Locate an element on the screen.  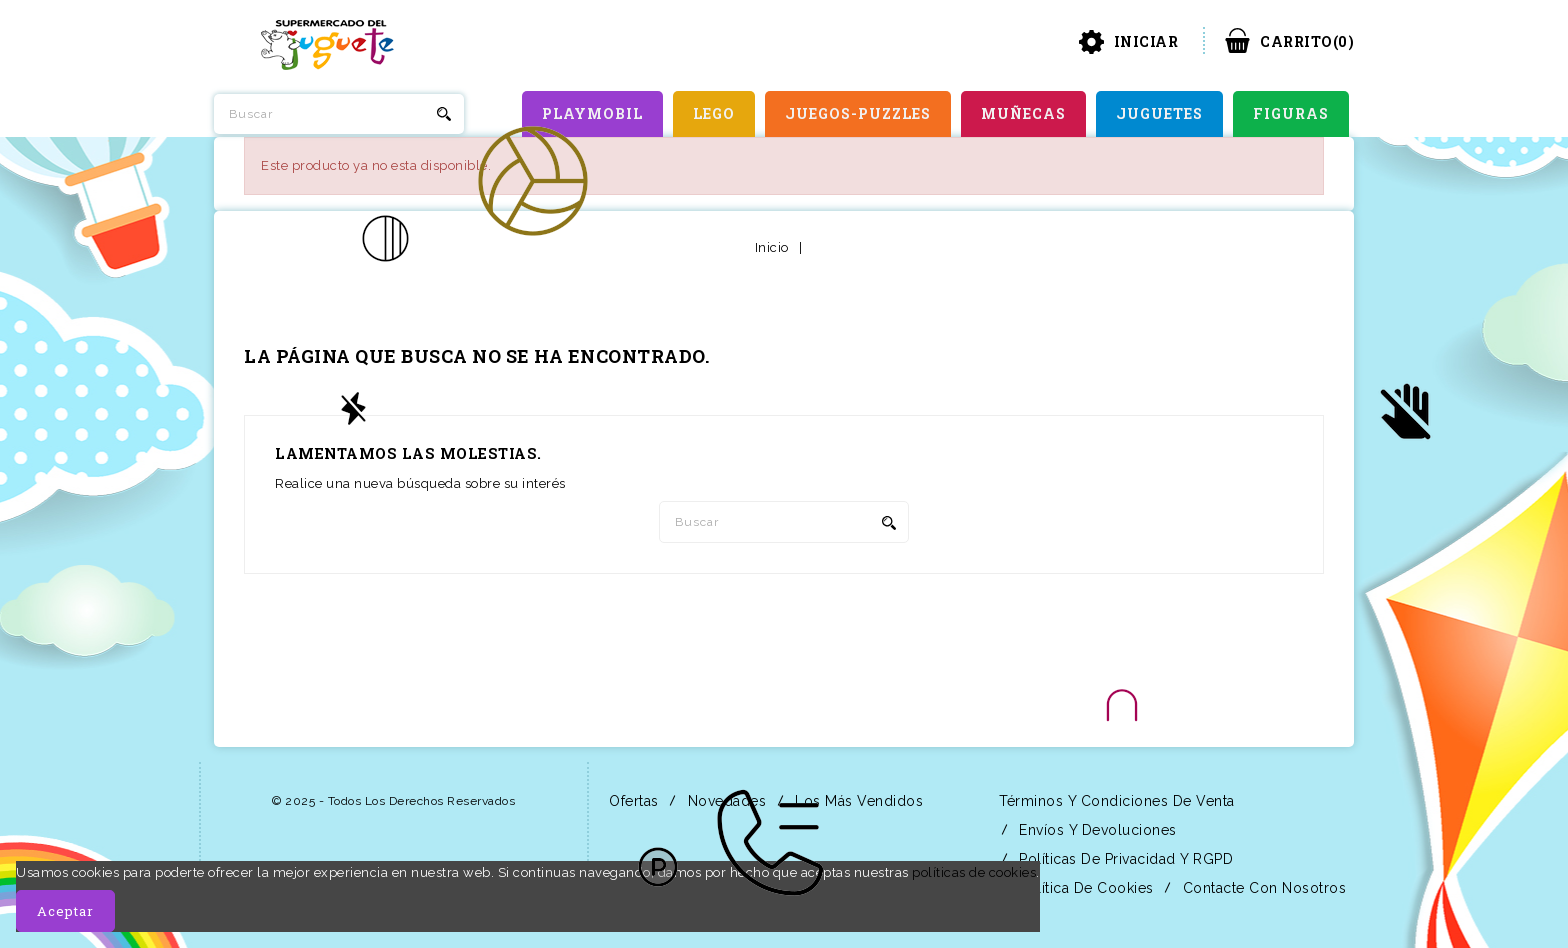
do not touch - touchscreen disabled is located at coordinates (1407, 412).